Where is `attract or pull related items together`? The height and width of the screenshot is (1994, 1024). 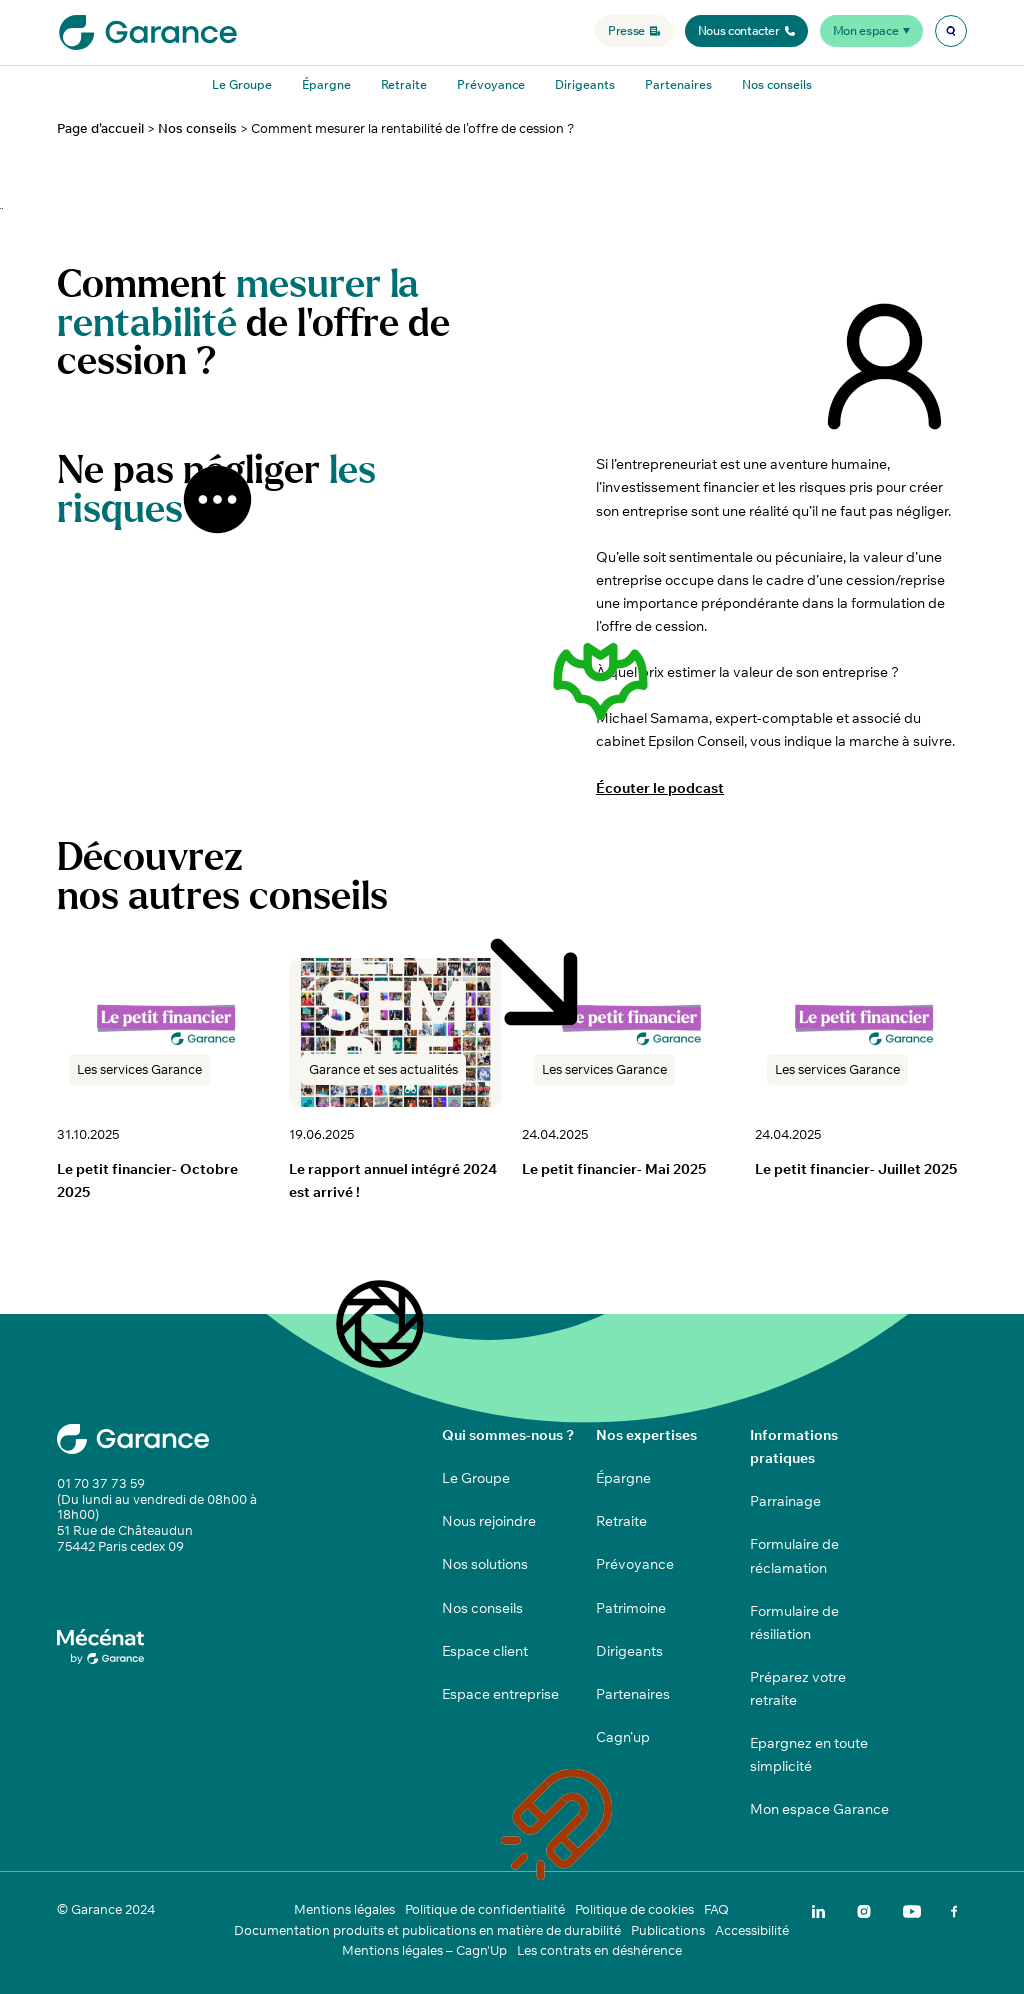
attract or pull related items together is located at coordinates (556, 1824).